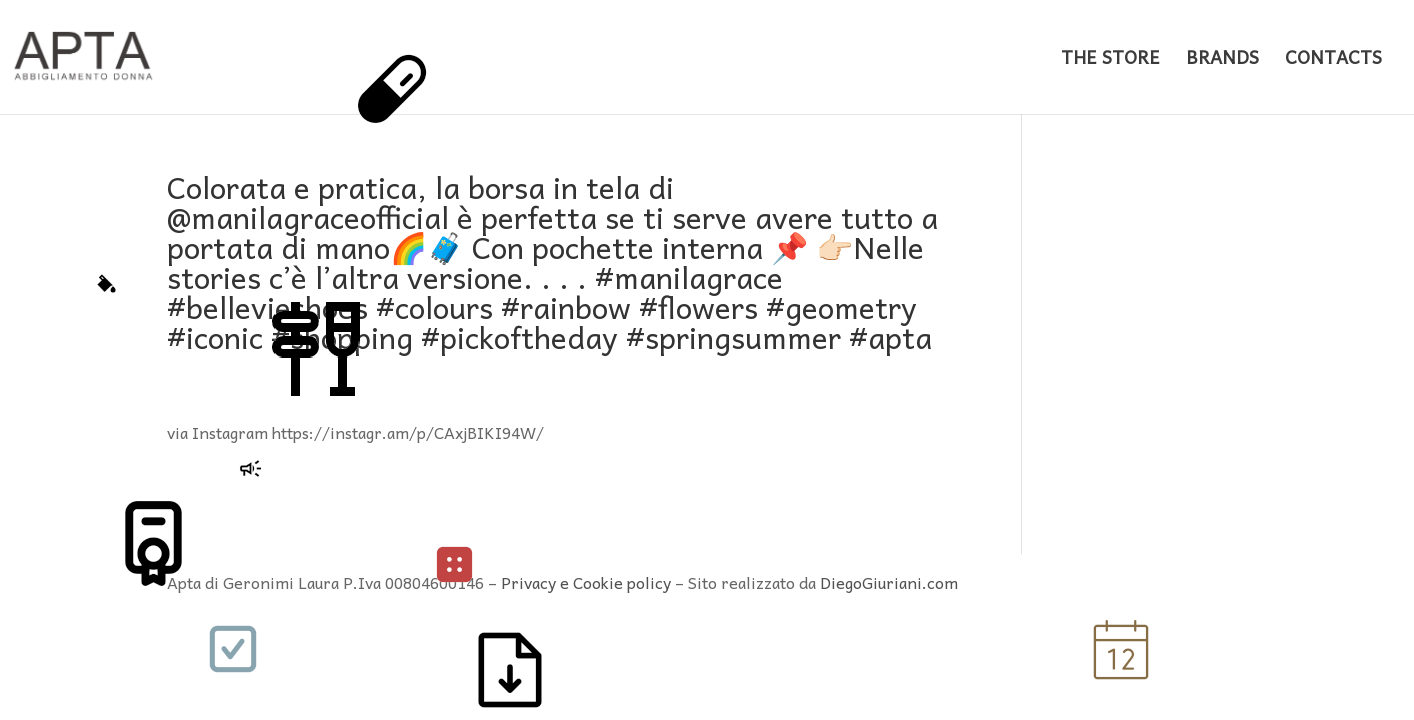  What do you see at coordinates (454, 564) in the screenshot?
I see `roll a random number or generate a random result` at bounding box center [454, 564].